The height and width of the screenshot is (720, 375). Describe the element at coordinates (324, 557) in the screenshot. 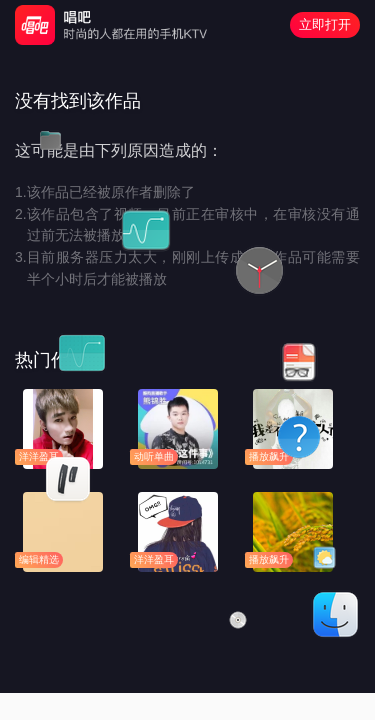

I see `open the weather app` at that location.